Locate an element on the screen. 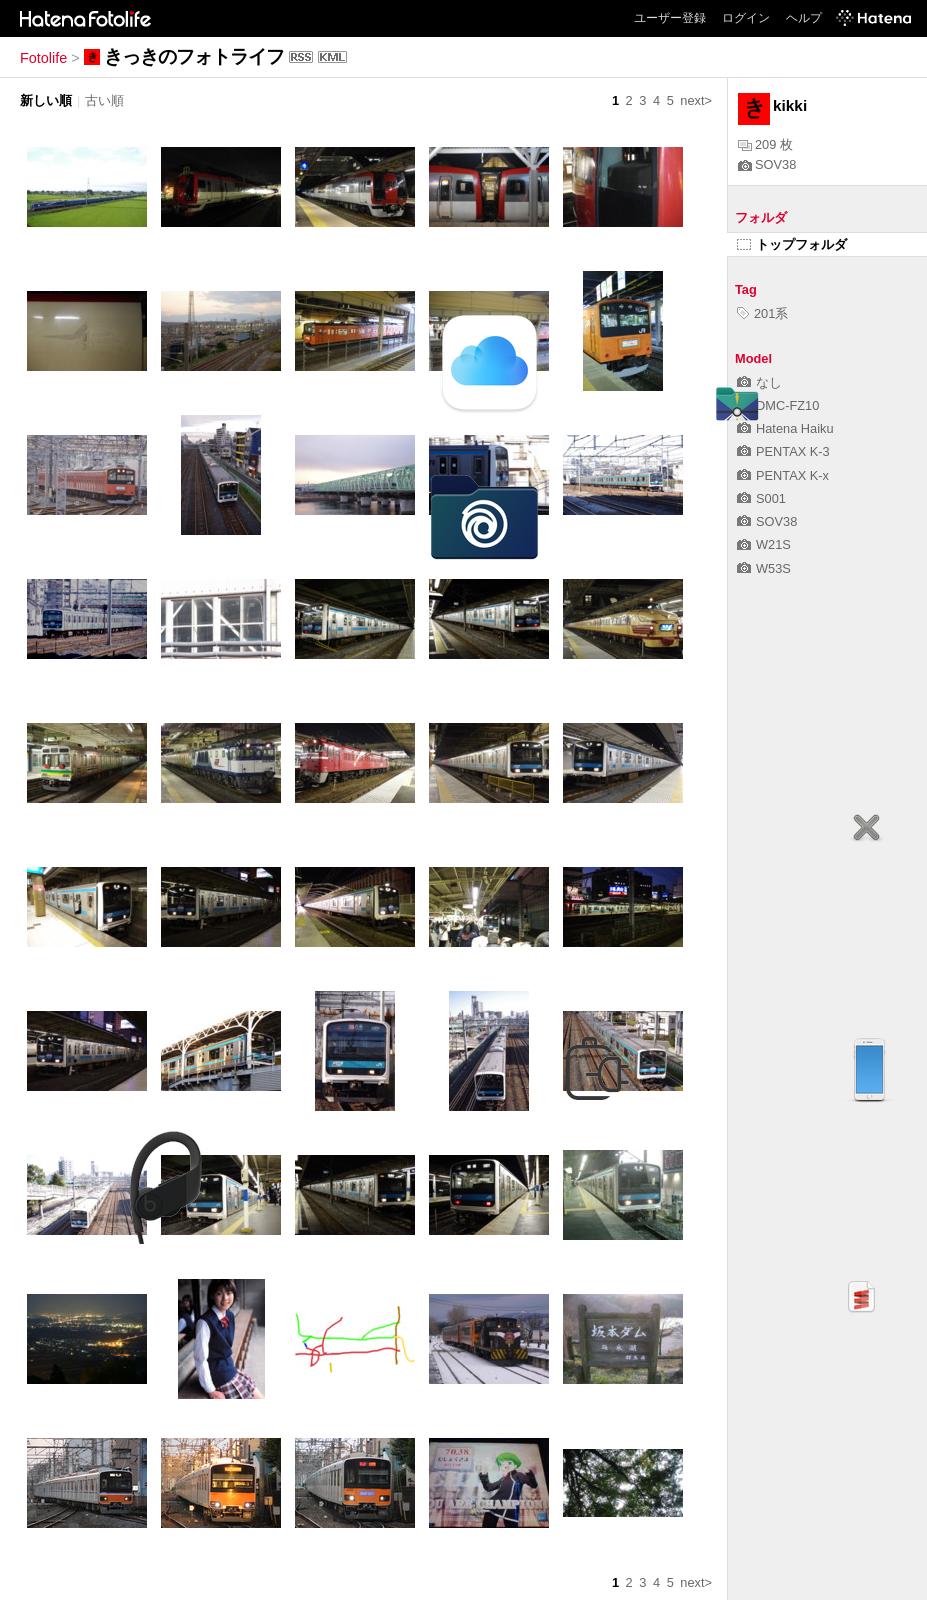  folder containing pokémon lake ball game assets is located at coordinates (737, 405).